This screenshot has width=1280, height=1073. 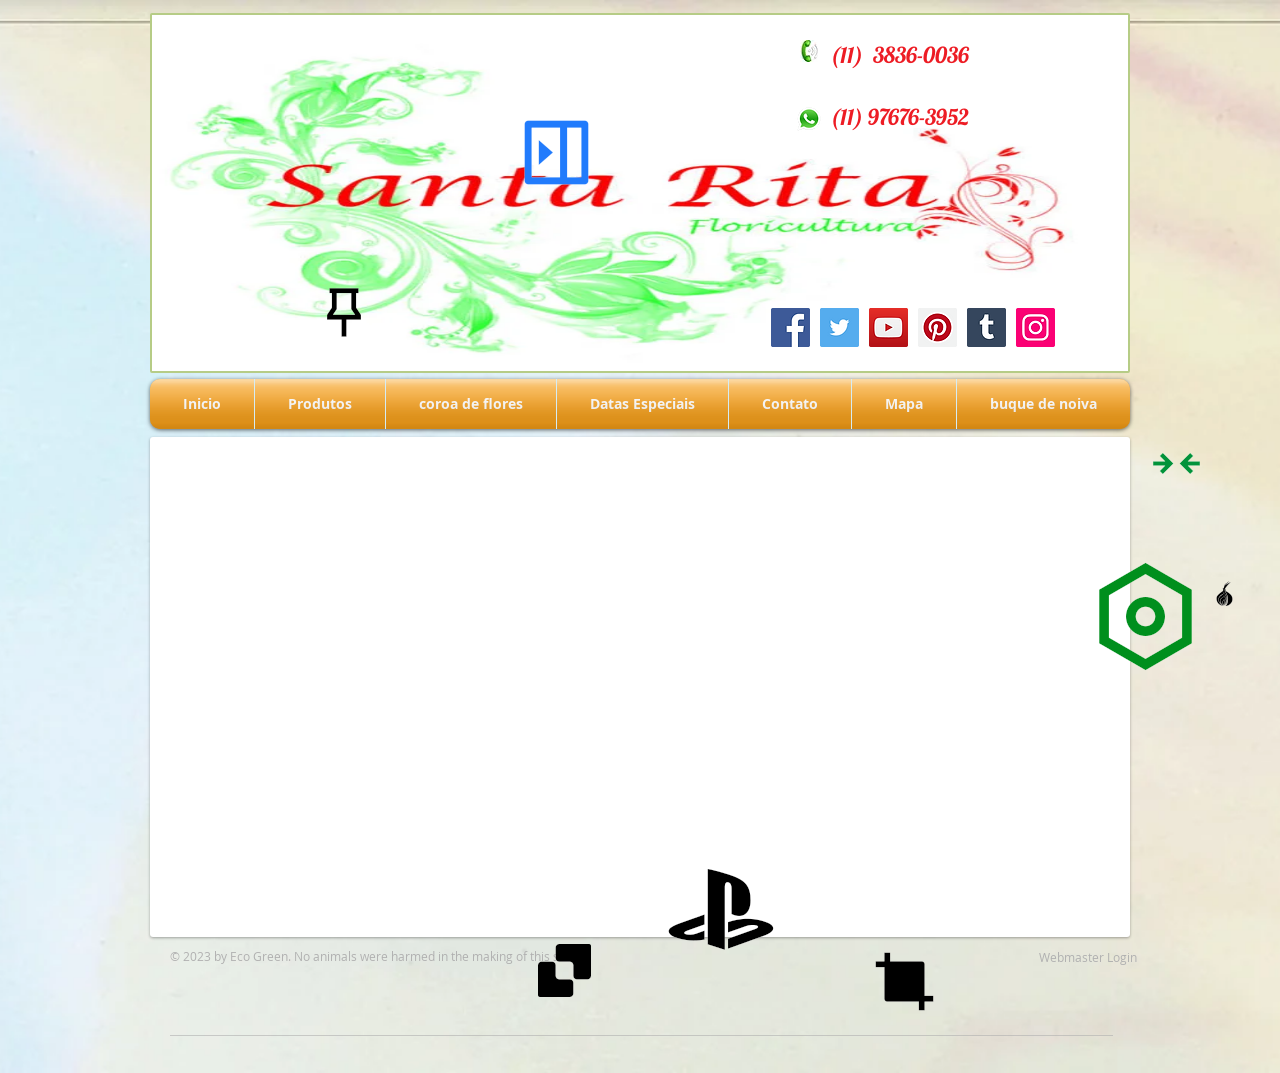 What do you see at coordinates (722, 907) in the screenshot?
I see `open PlayStation app or services` at bounding box center [722, 907].